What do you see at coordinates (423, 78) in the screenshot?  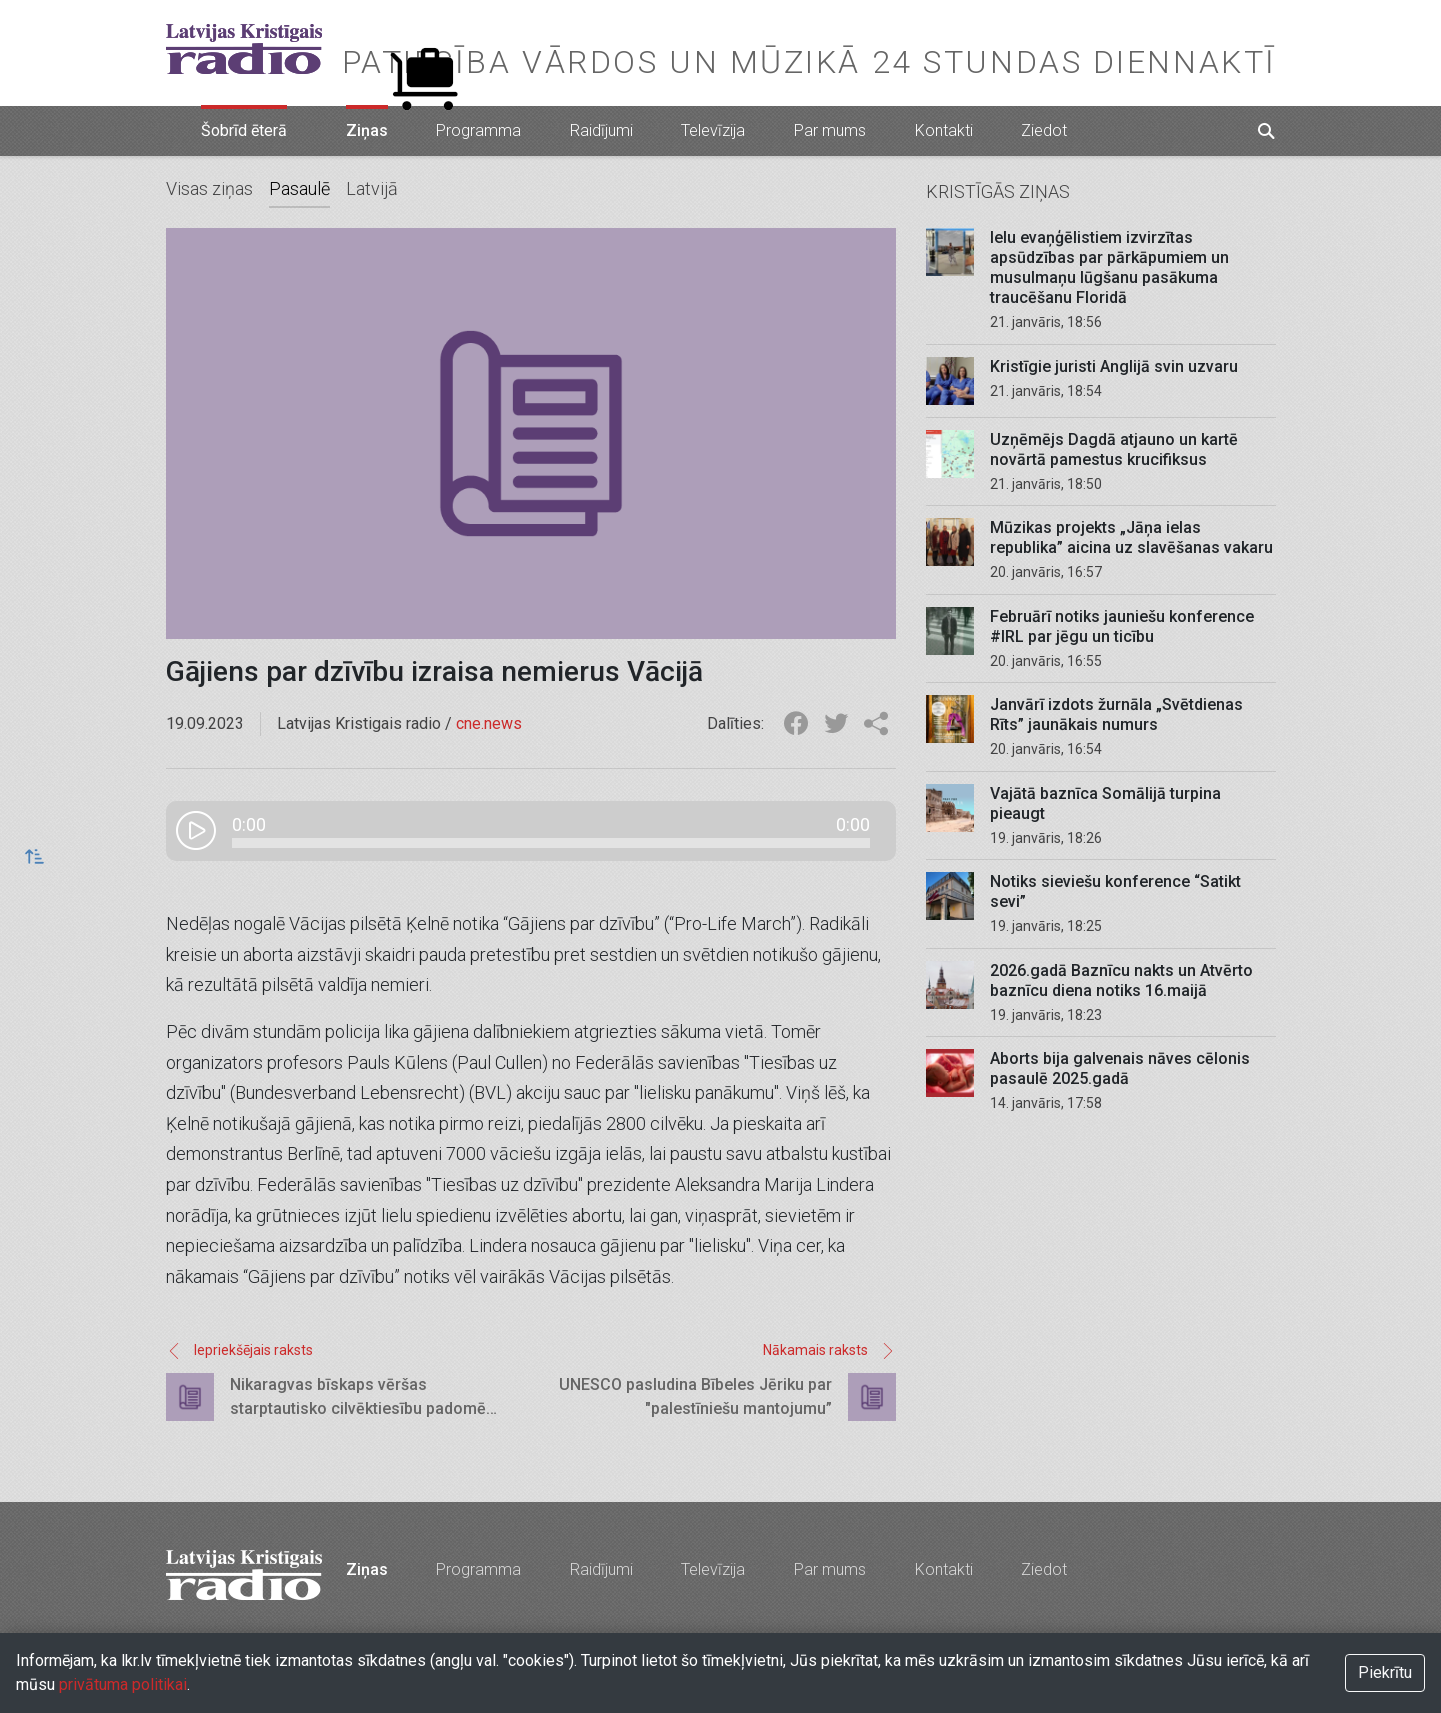 I see `access luggage or baggage services` at bounding box center [423, 78].